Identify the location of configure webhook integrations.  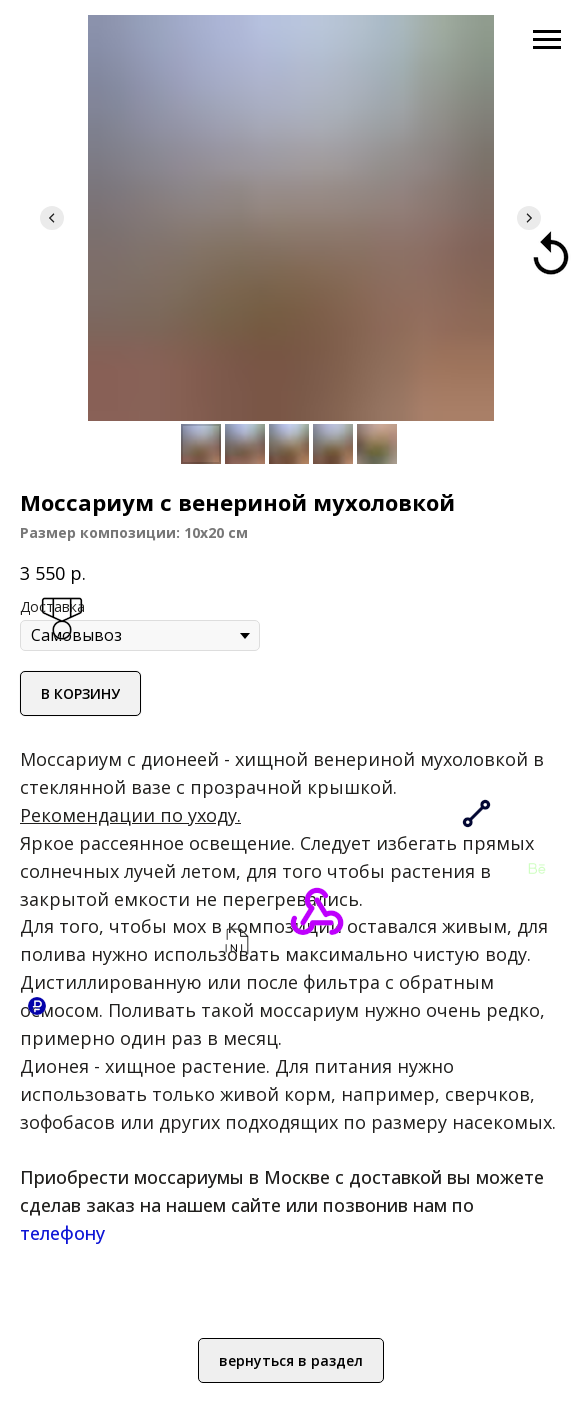
(317, 914).